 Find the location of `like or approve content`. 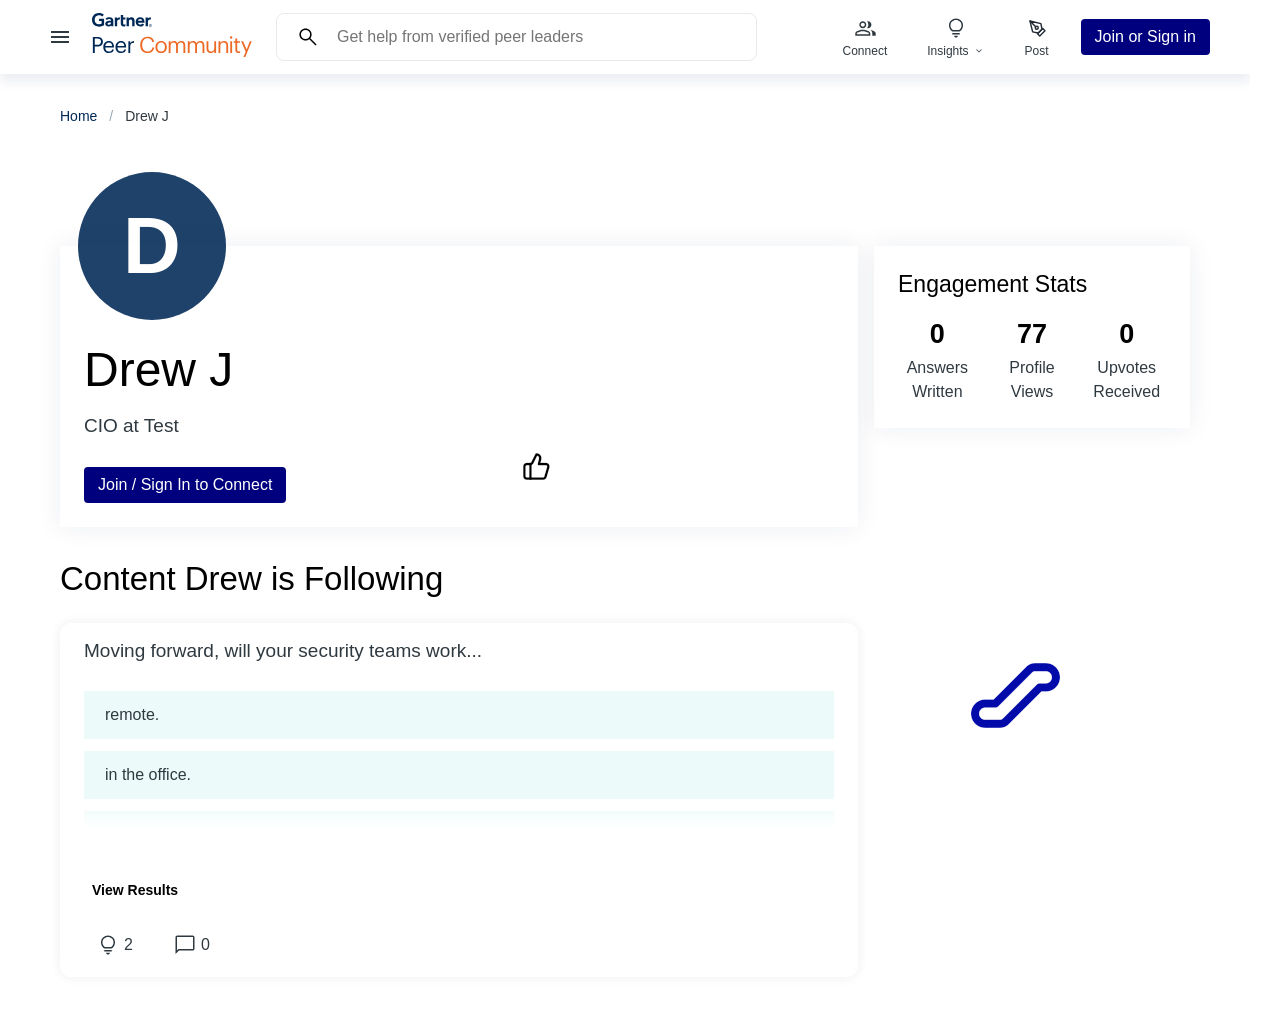

like or approve content is located at coordinates (536, 466).